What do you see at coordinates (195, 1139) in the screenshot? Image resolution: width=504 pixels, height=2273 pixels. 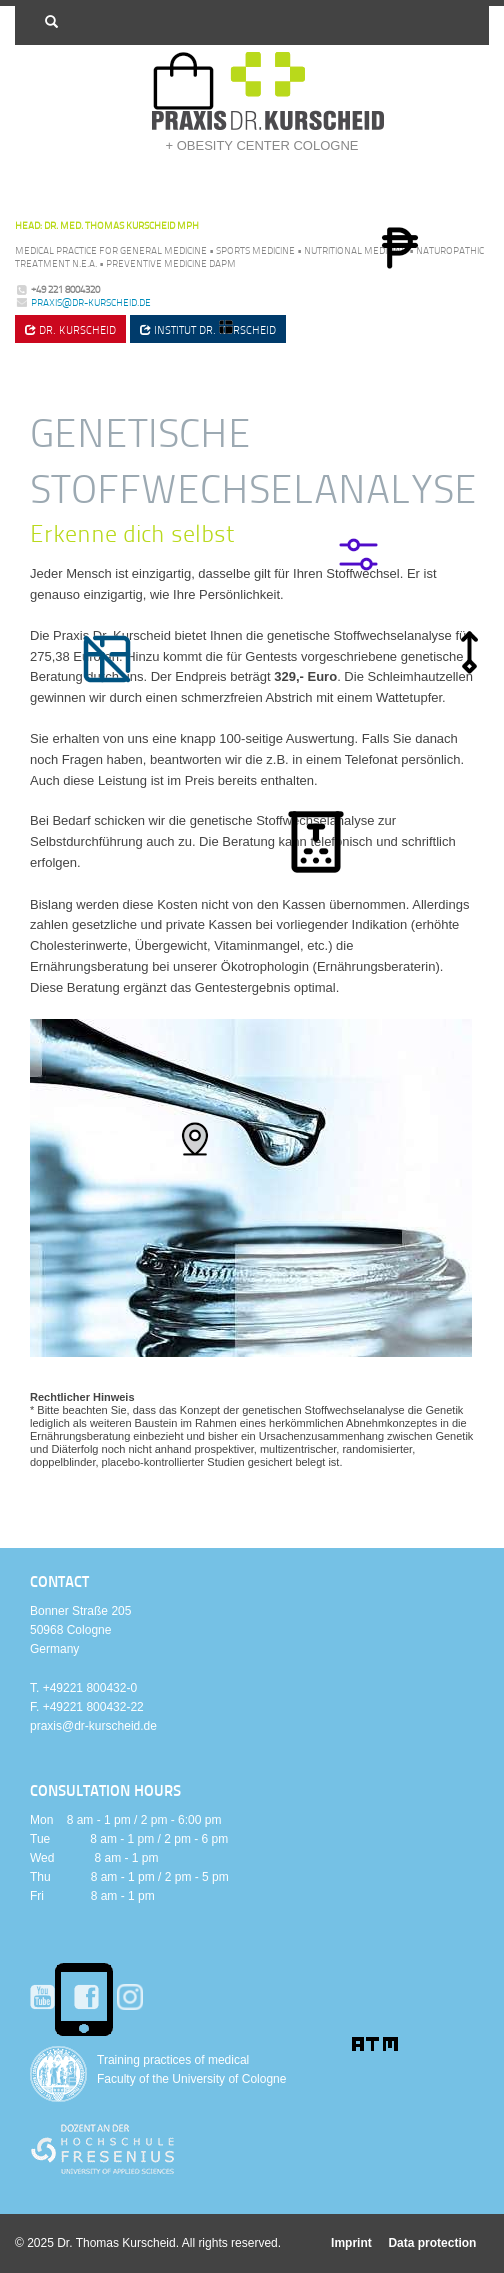 I see `view location on map` at bounding box center [195, 1139].